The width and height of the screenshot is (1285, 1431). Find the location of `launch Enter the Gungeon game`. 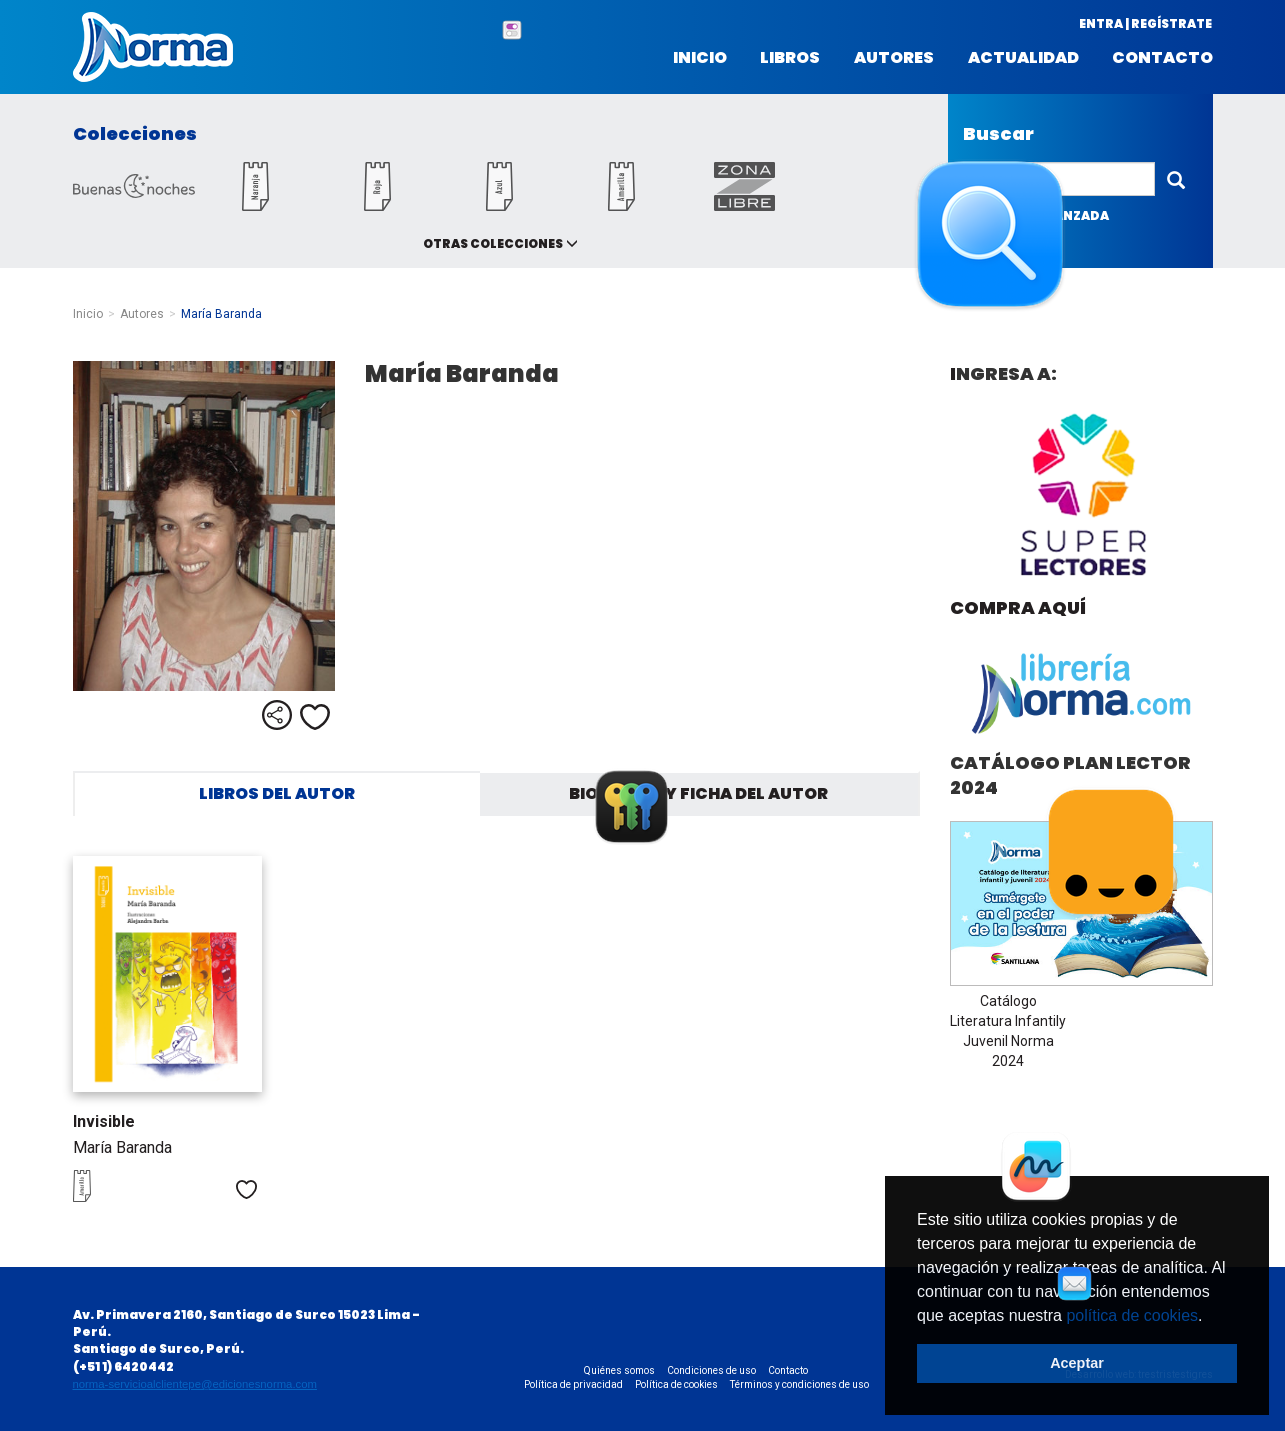

launch Enter the Gungeon game is located at coordinates (1111, 852).